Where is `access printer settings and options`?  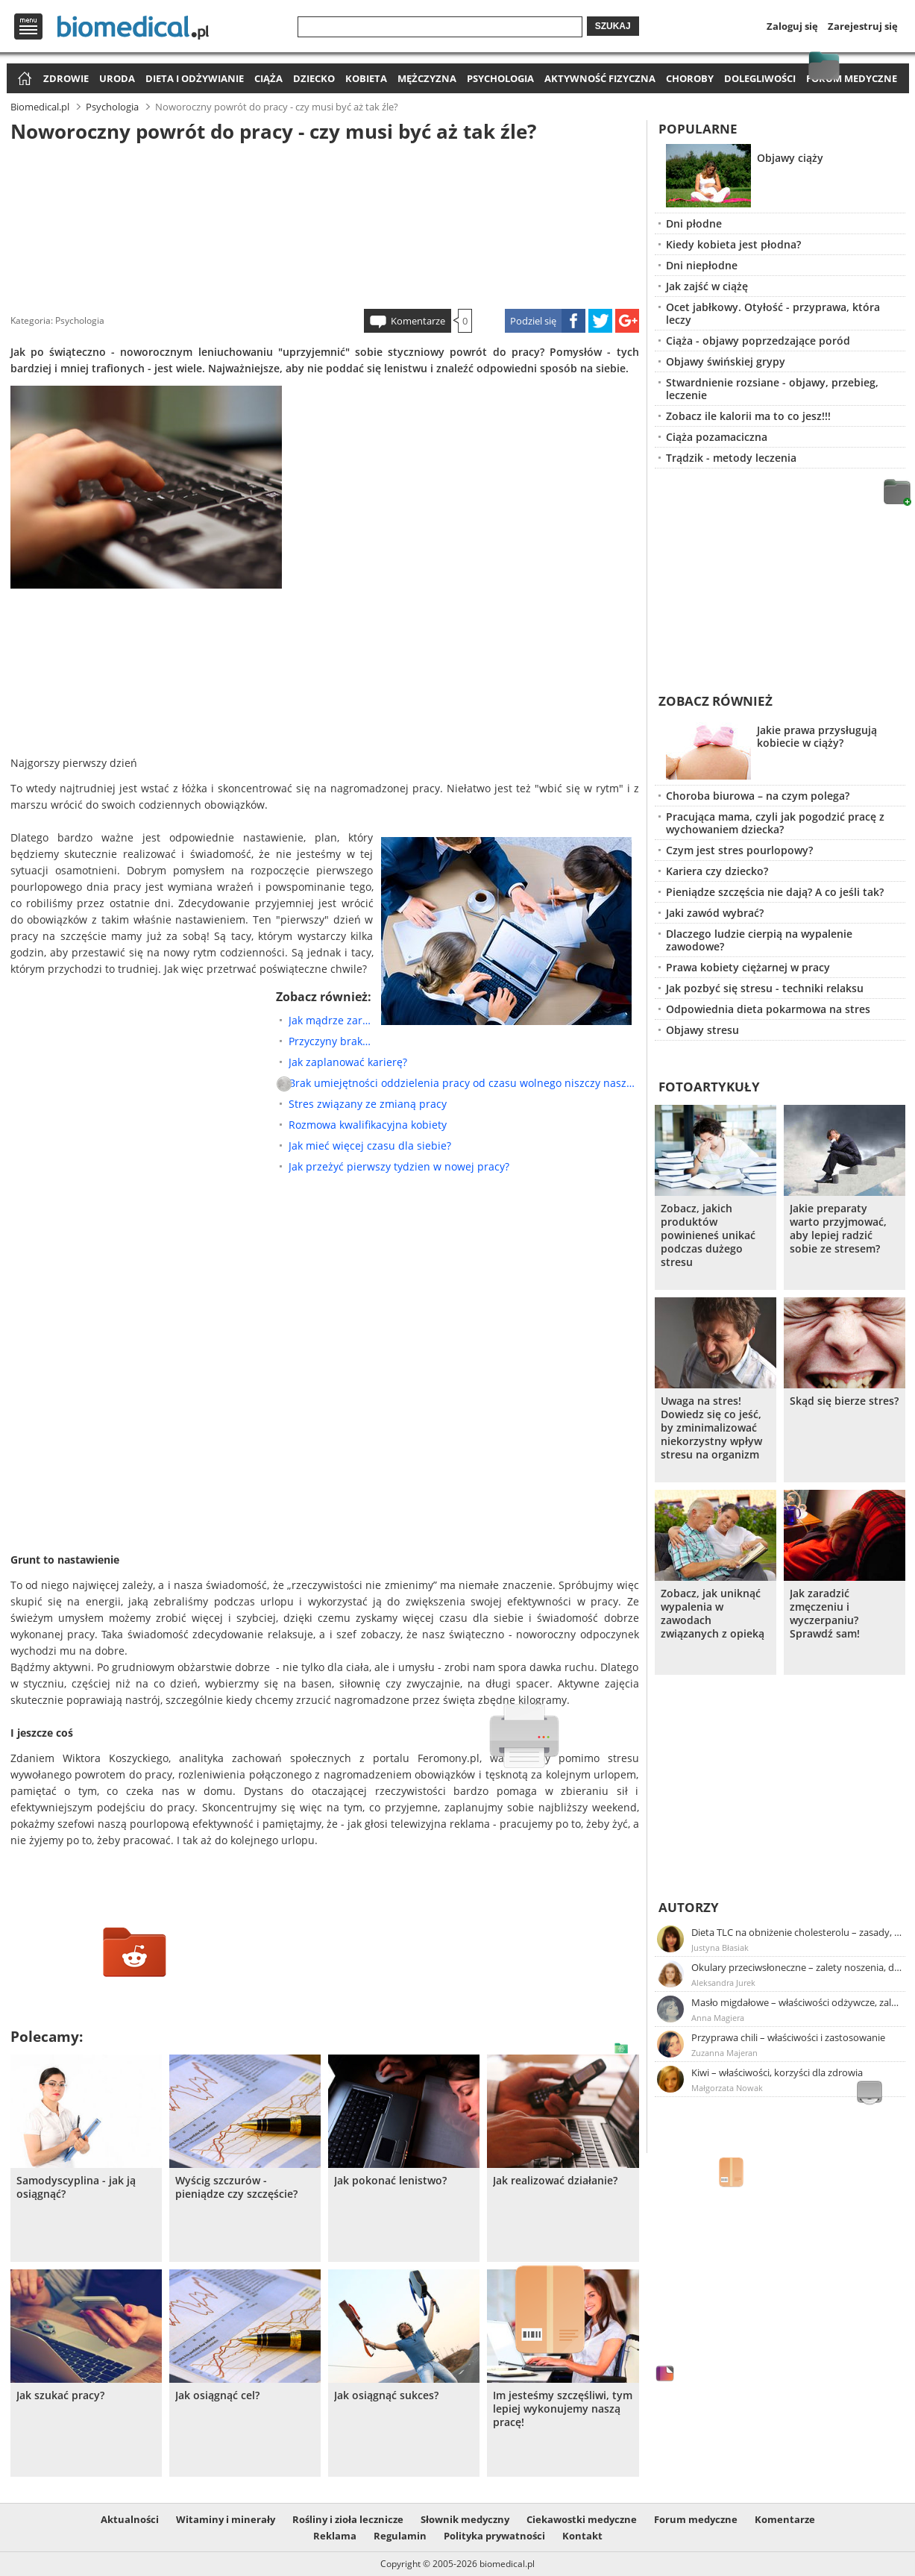
access printer settings and options is located at coordinates (524, 1736).